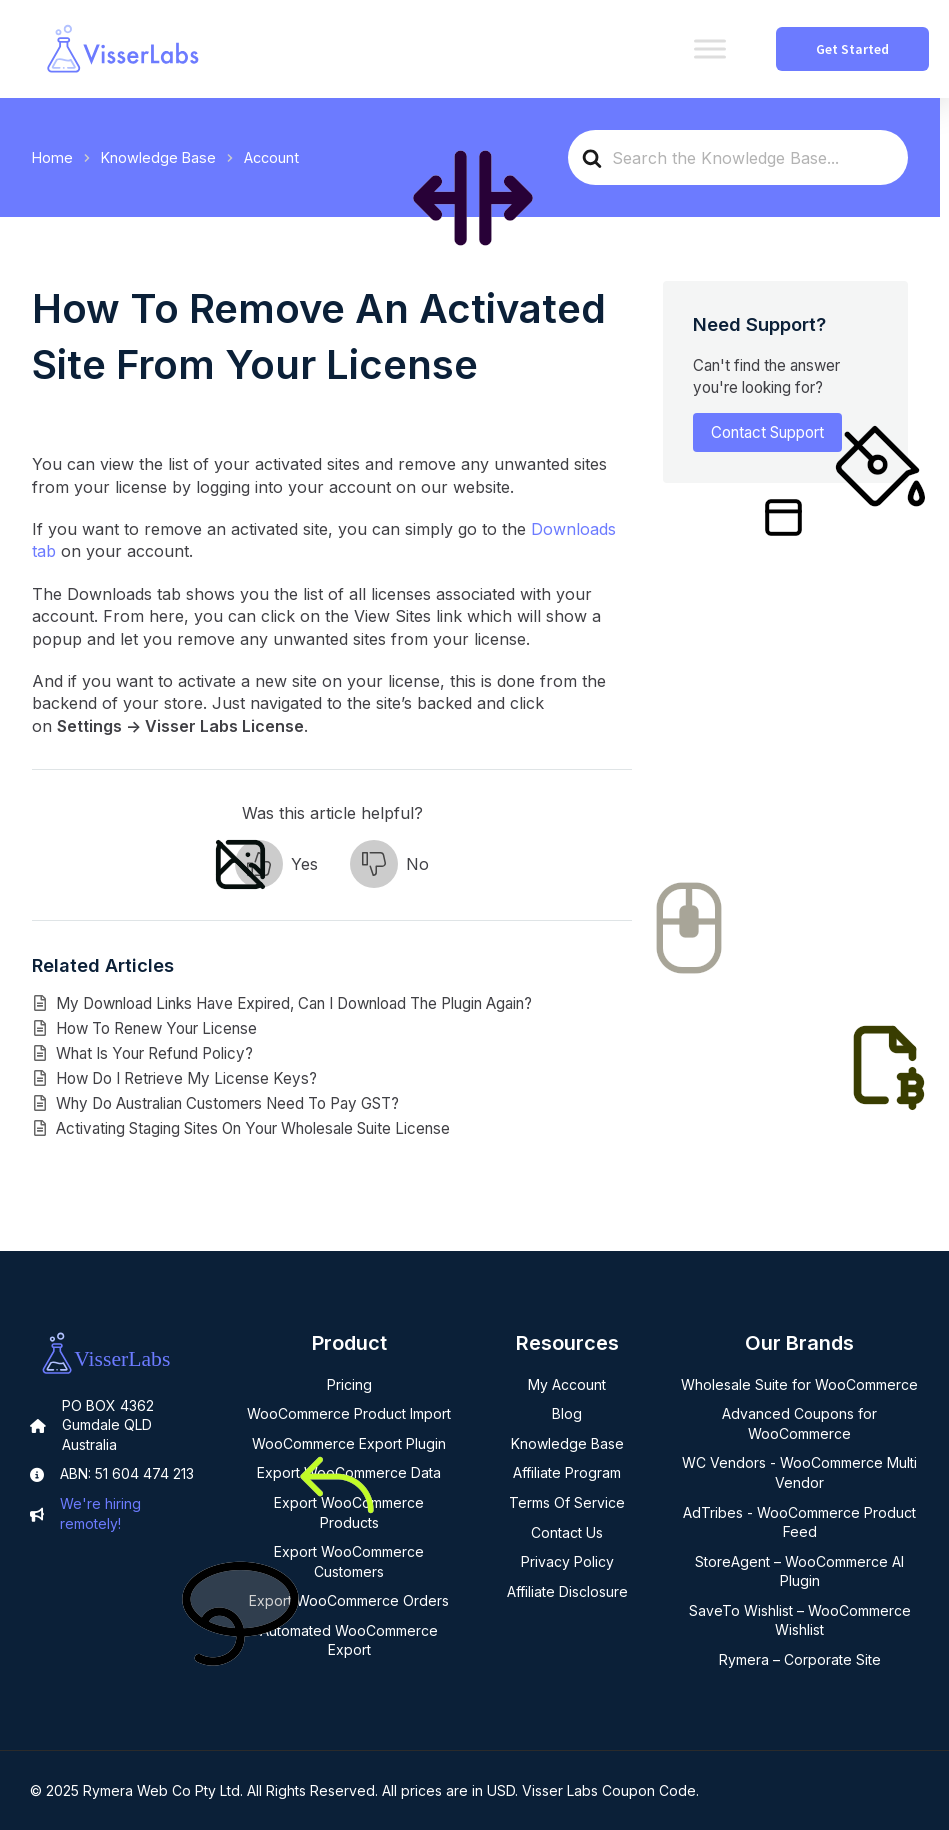 Image resolution: width=949 pixels, height=1830 pixels. I want to click on middle mouse button click action, so click(689, 928).